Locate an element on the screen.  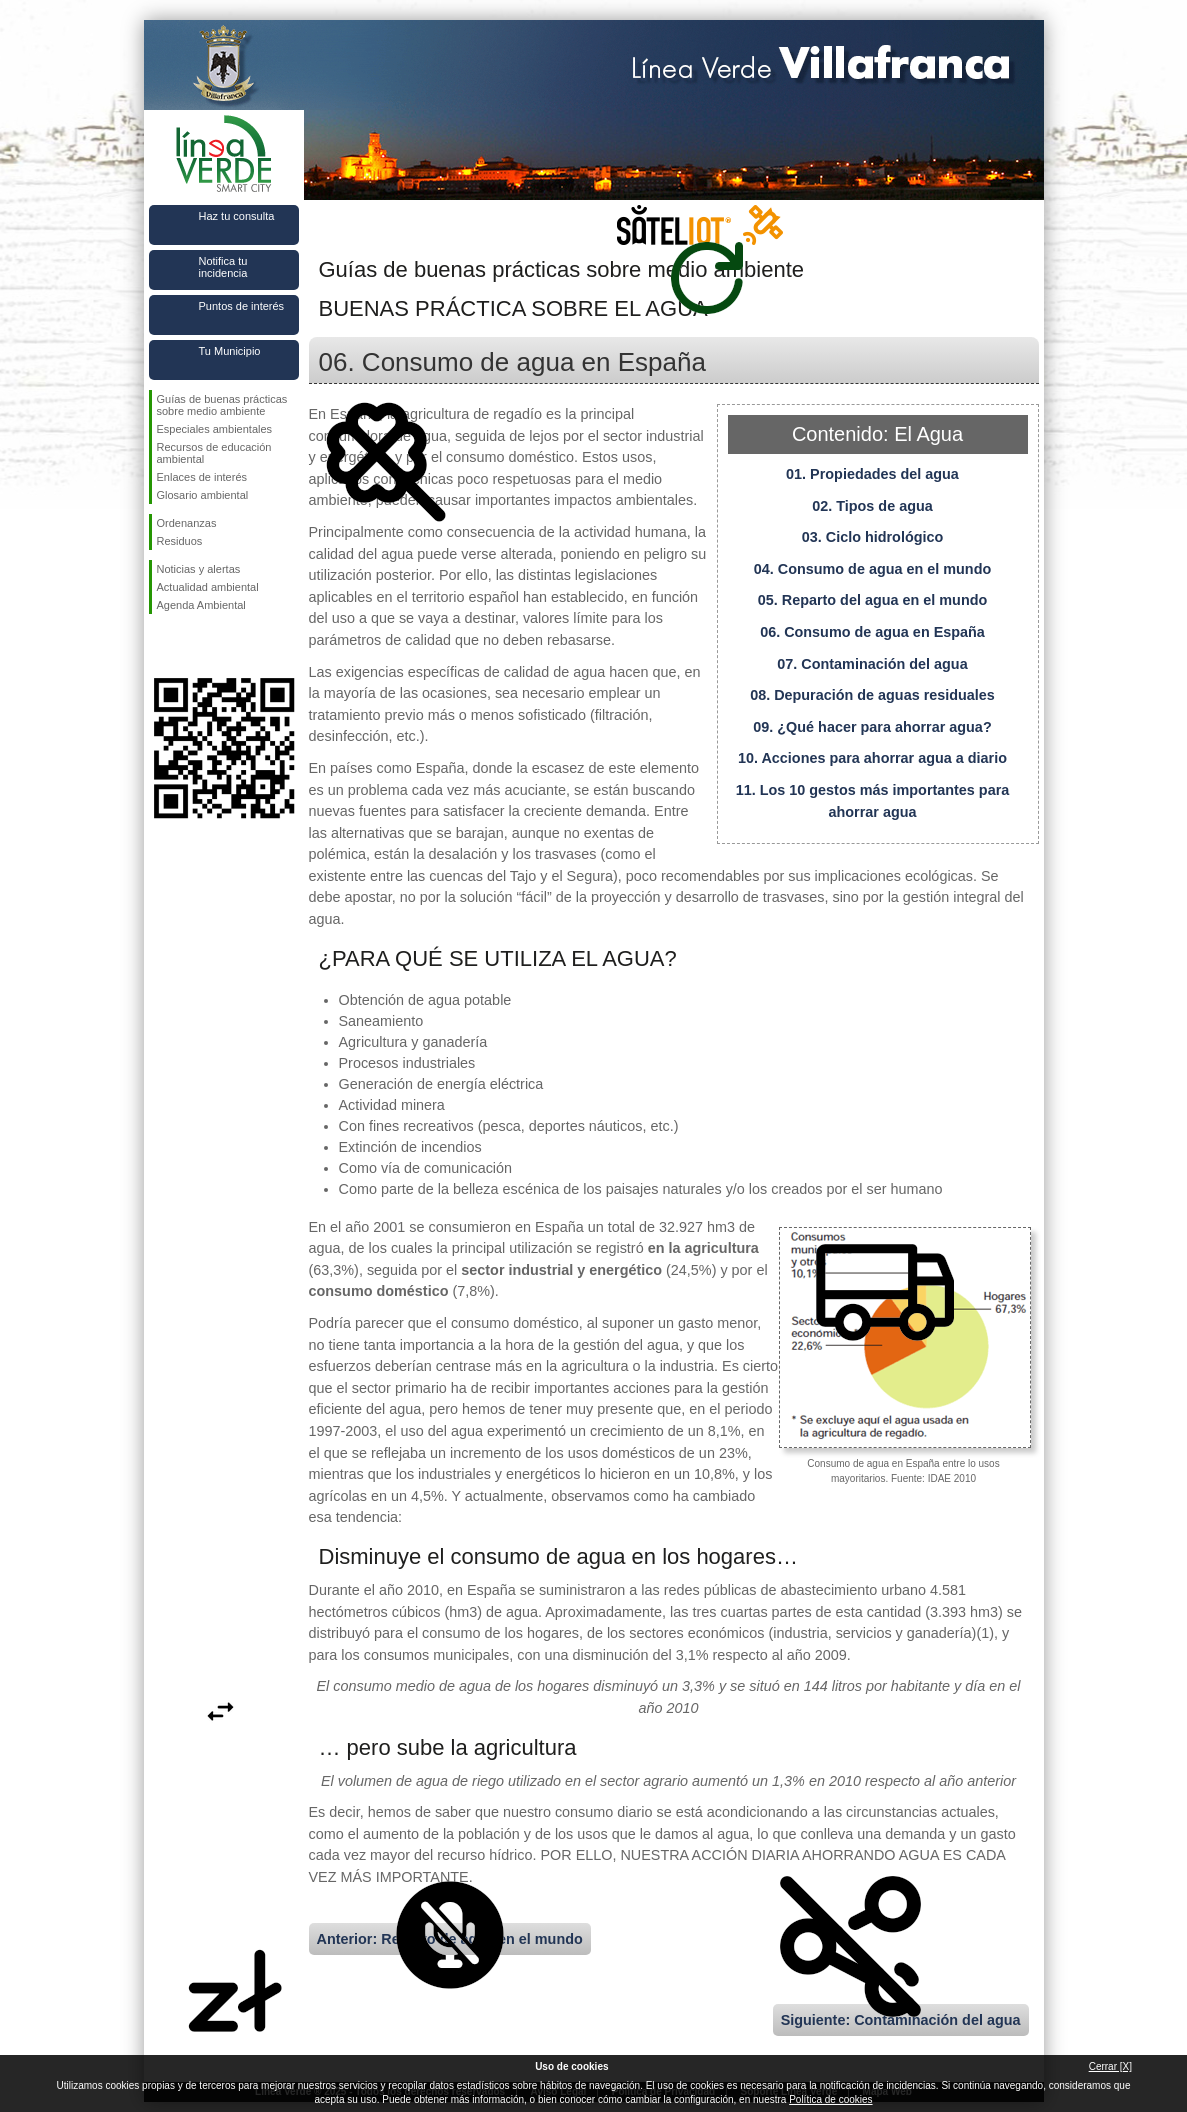
mute your microphone is located at coordinates (450, 1935).